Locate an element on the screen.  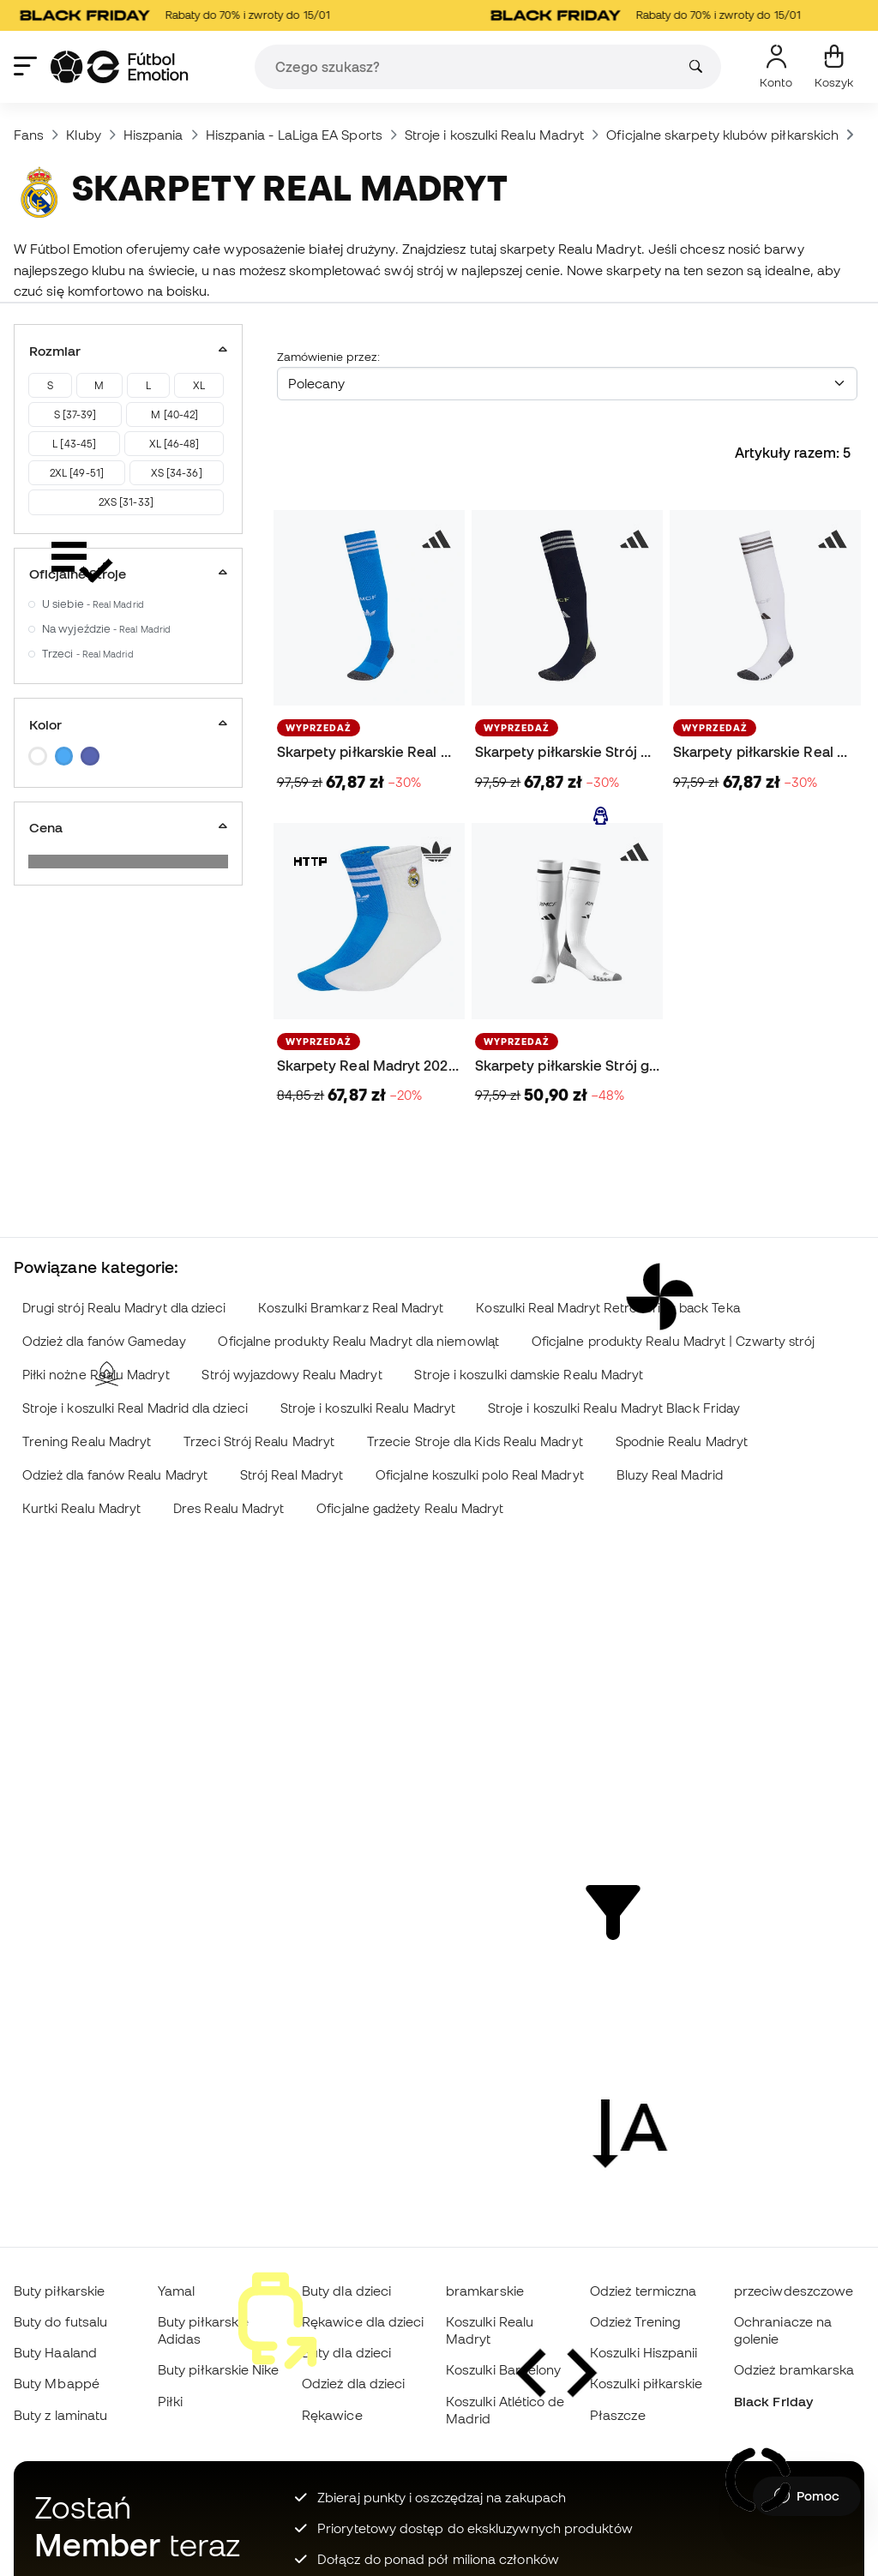
loading or processing in progress is located at coordinates (758, 2479).